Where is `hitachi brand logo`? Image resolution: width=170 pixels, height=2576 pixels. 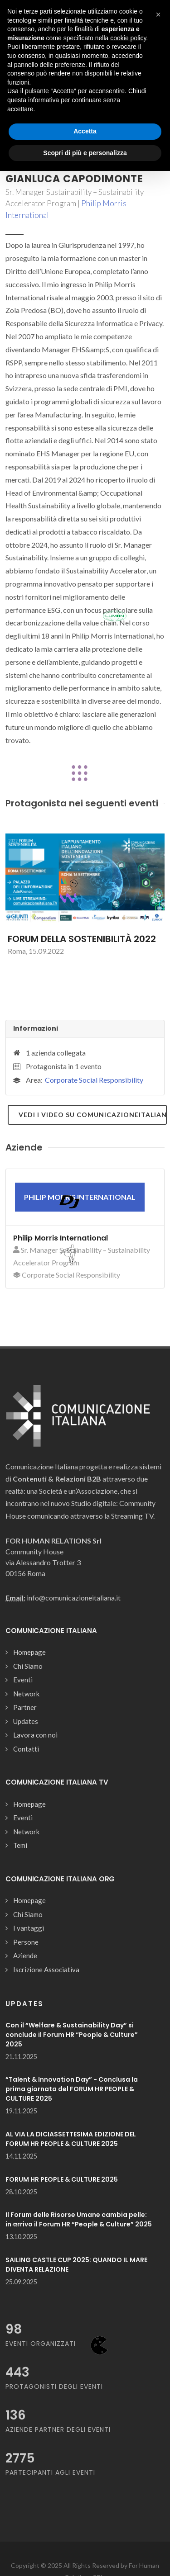 hitachi brand logo is located at coordinates (16, 2225).